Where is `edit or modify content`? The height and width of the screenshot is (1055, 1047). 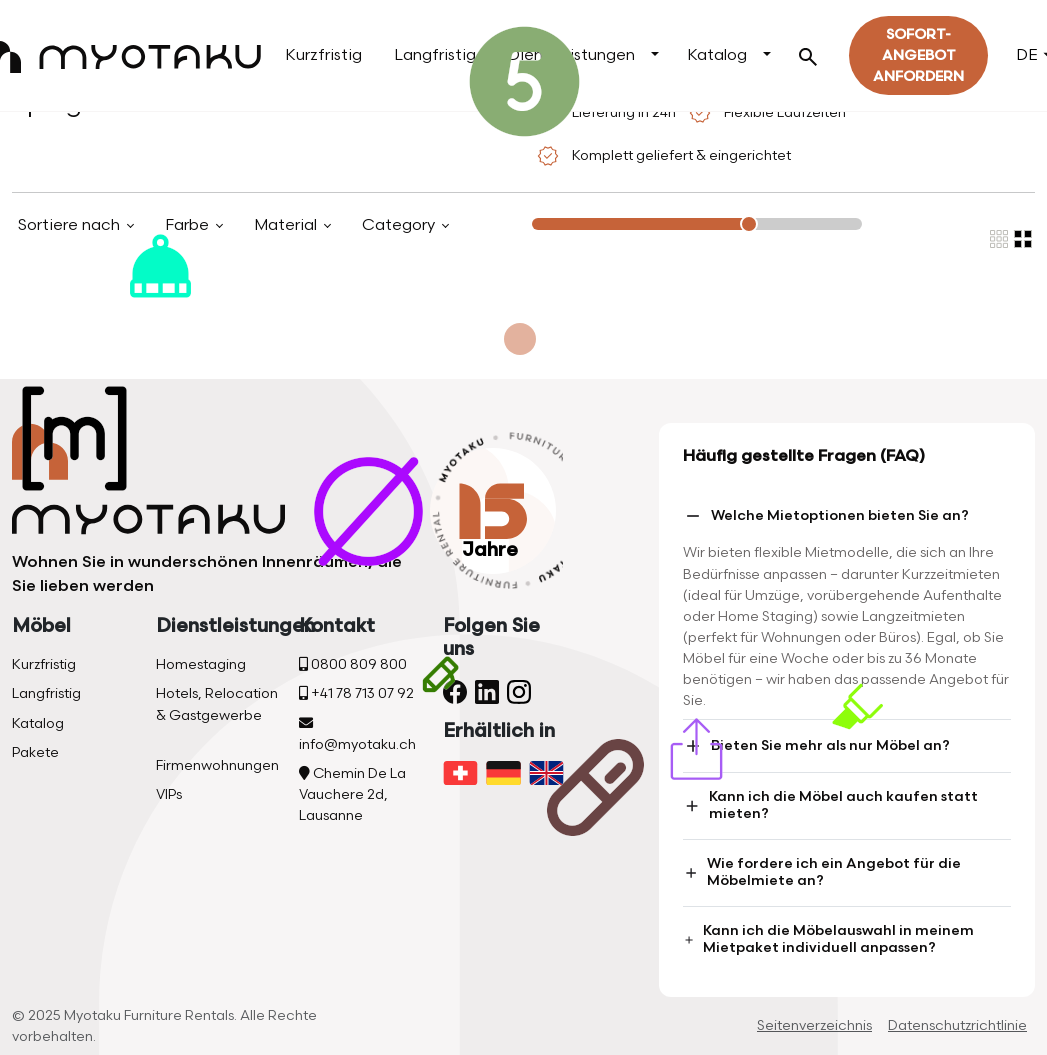
edit or modify content is located at coordinates (440, 675).